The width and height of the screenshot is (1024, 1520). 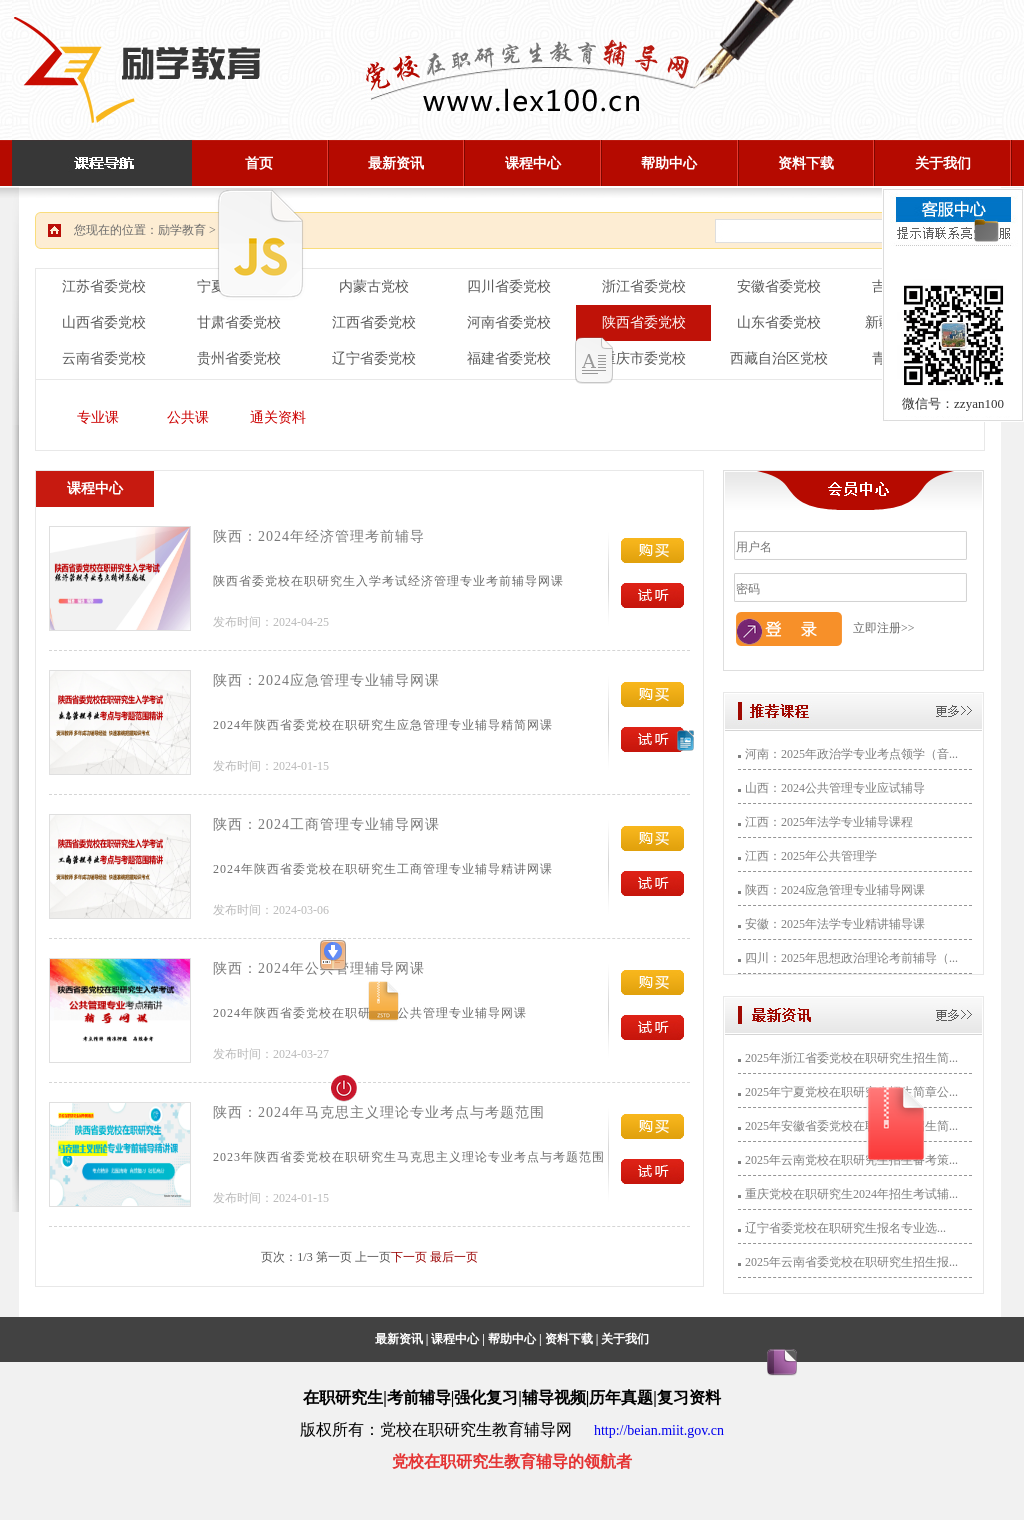 I want to click on an lzop compressed archive file, so click(x=896, y=1125).